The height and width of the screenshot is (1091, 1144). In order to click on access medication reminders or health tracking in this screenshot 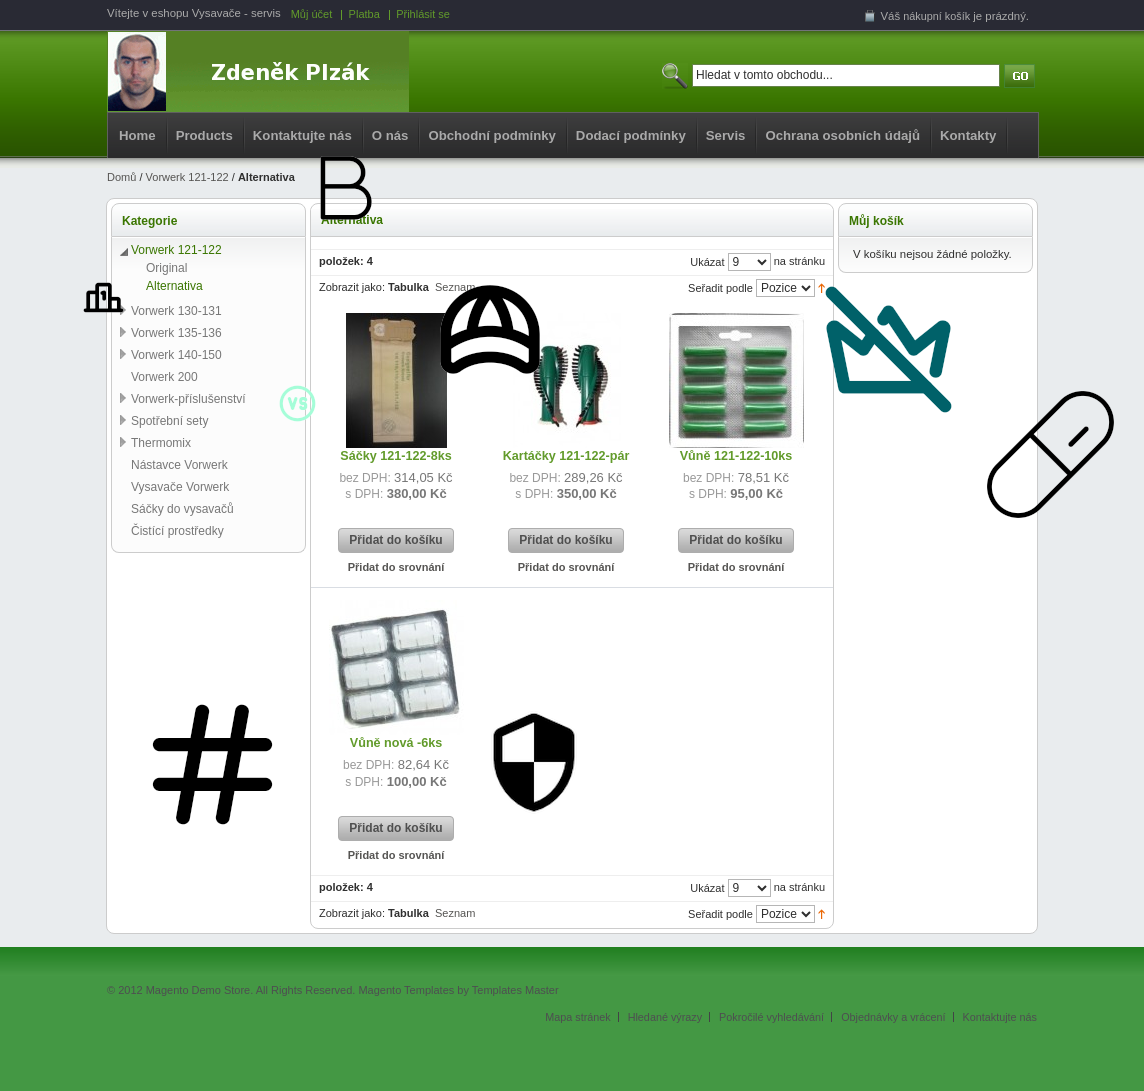, I will do `click(1050, 454)`.